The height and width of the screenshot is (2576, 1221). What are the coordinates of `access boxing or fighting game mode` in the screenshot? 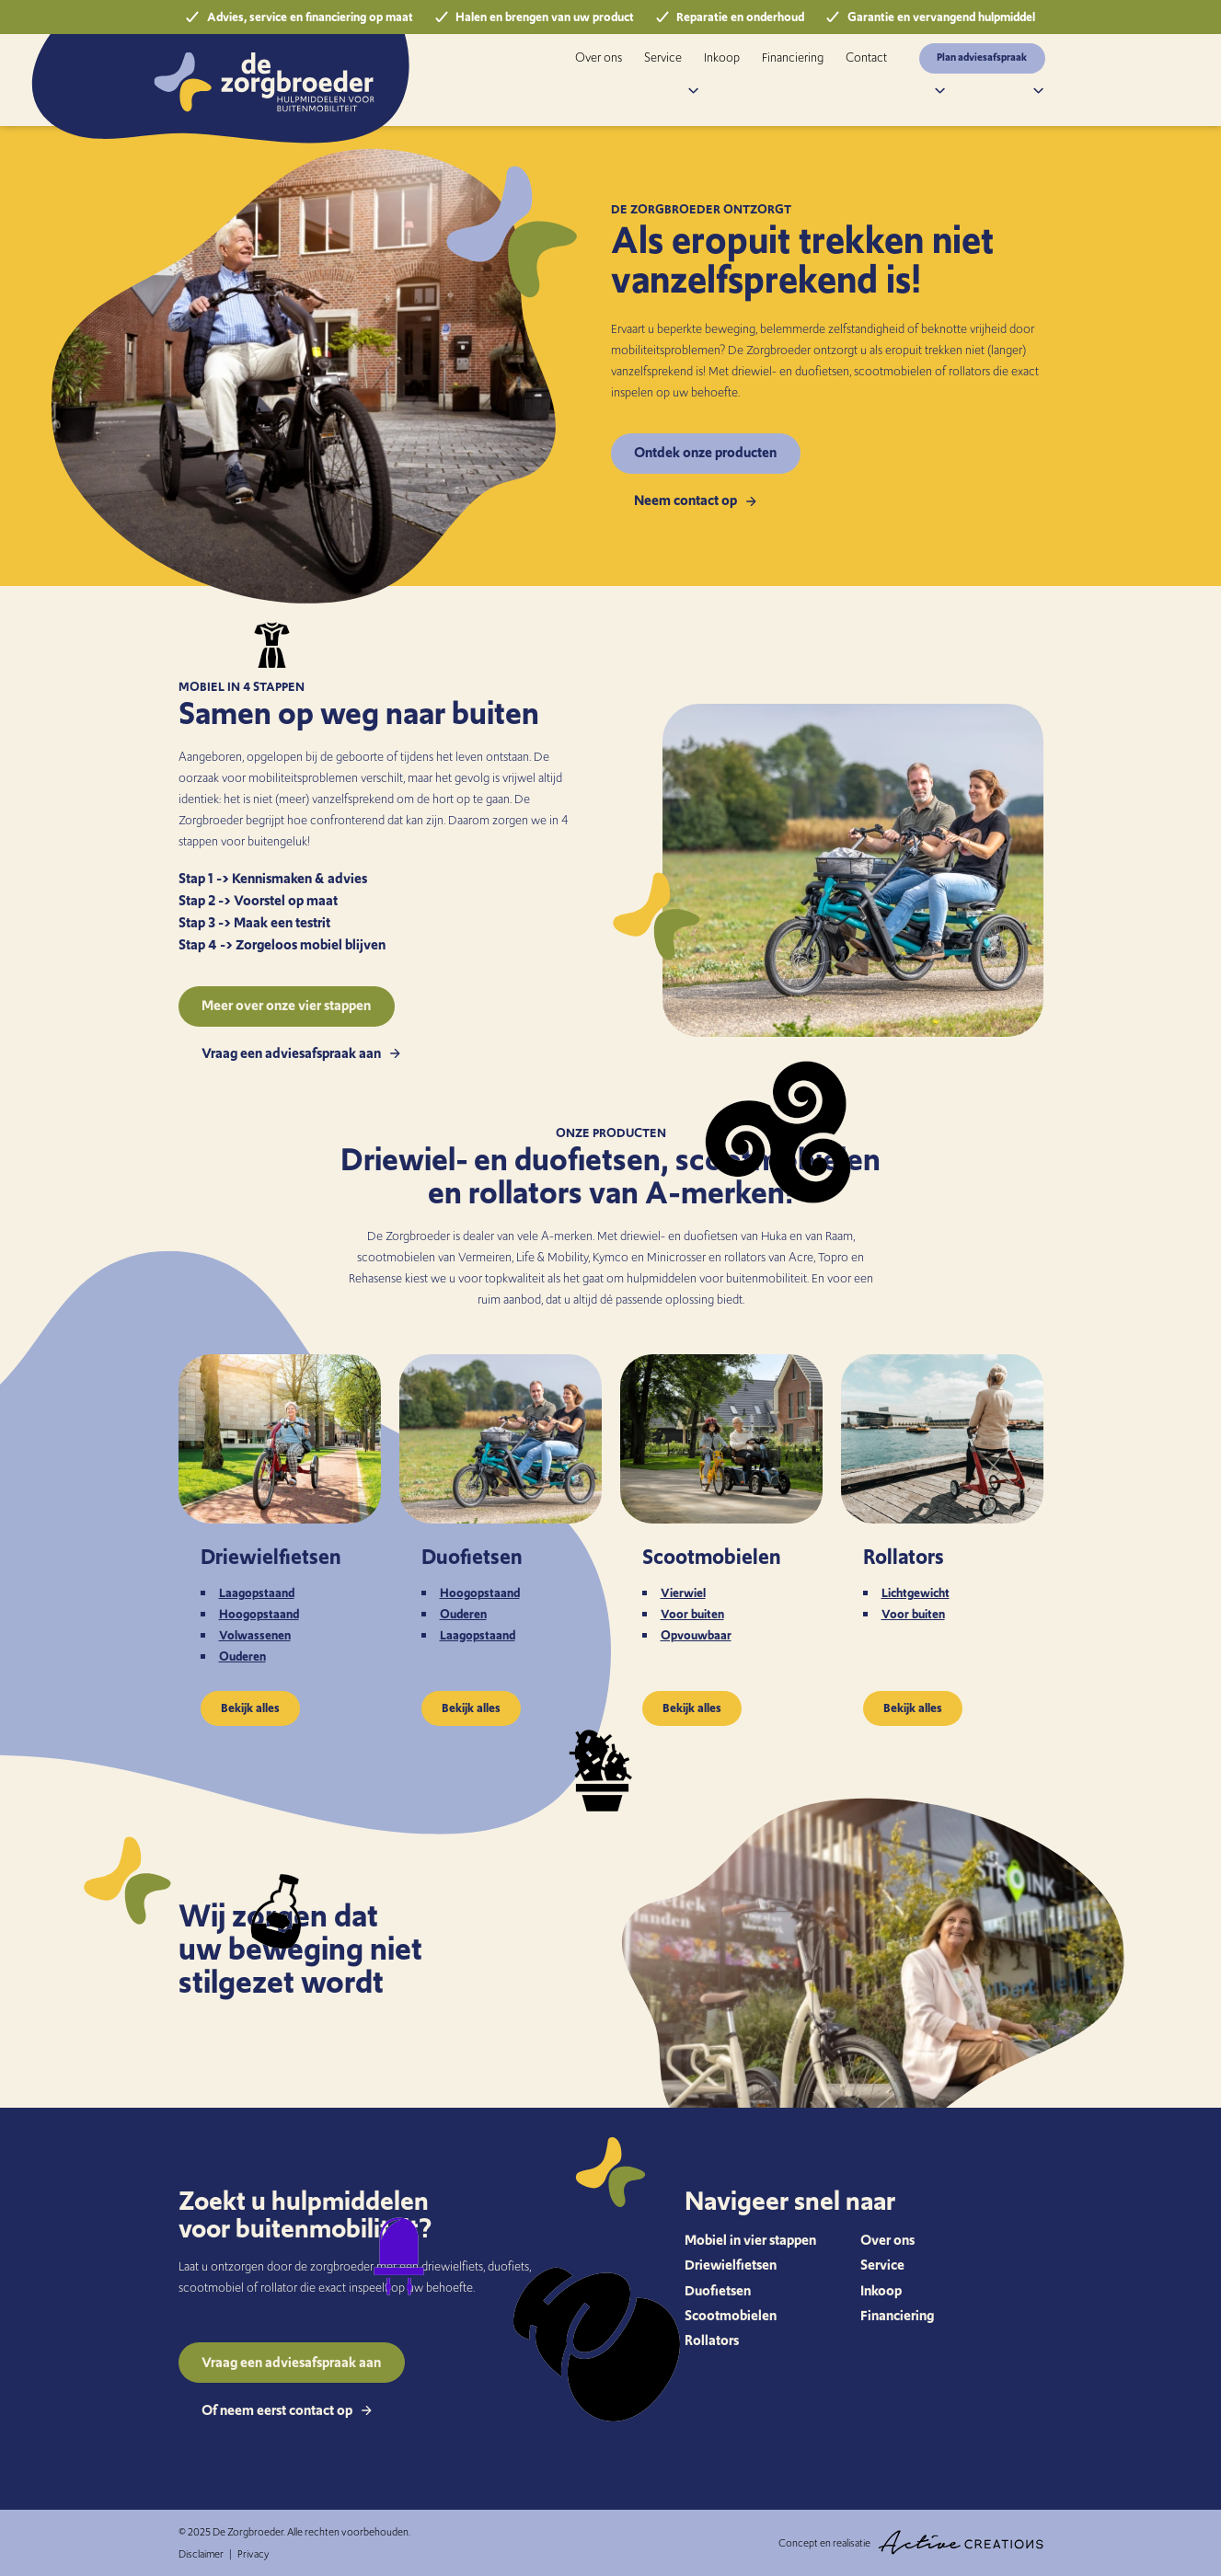 It's located at (596, 2338).